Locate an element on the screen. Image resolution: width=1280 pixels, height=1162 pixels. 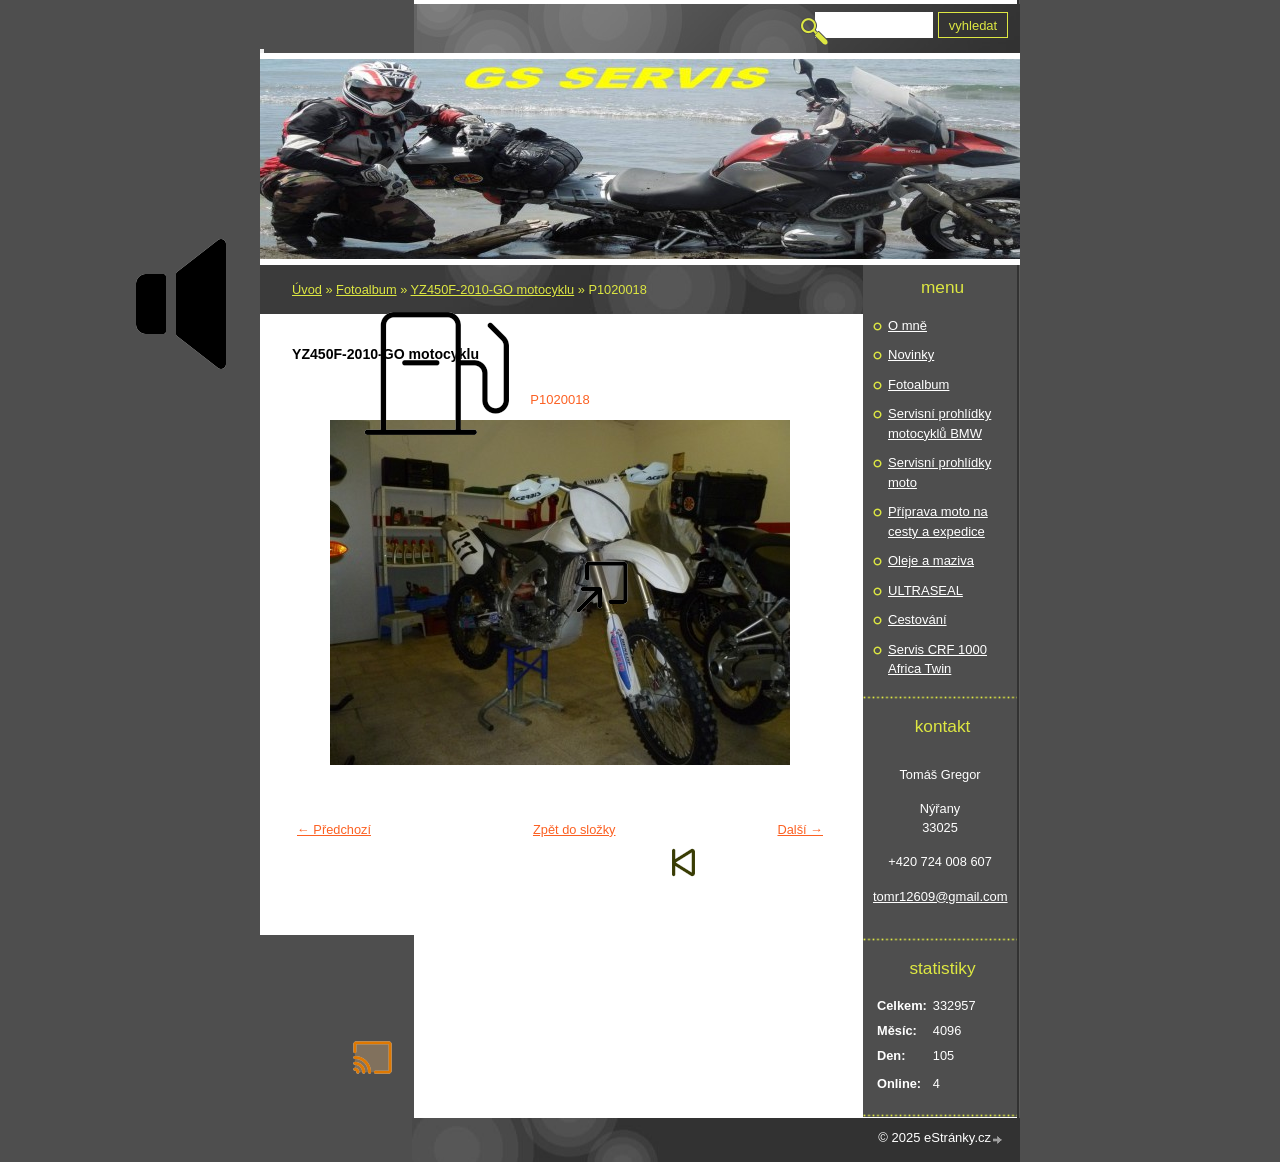
find nearby gas stations is located at coordinates (431, 373).